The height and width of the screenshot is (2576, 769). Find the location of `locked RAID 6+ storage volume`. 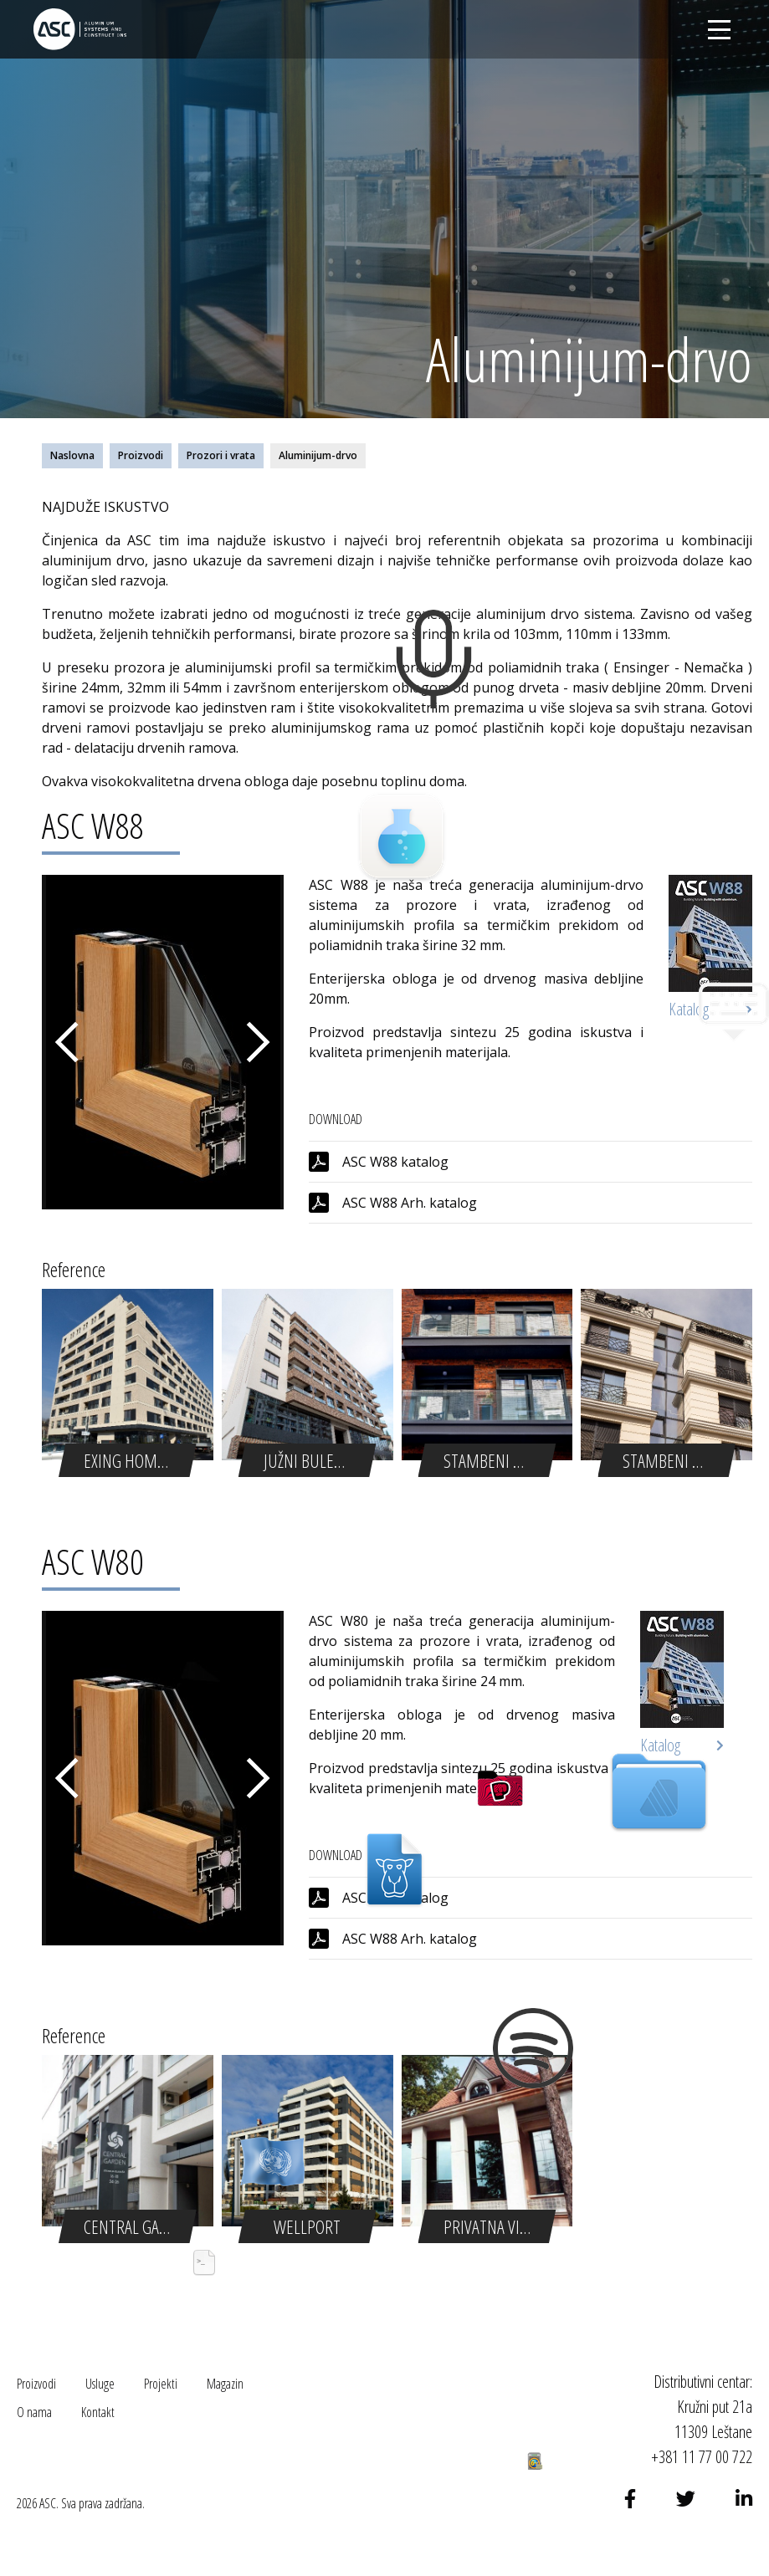

locked RAID 6+ storage volume is located at coordinates (534, 2461).